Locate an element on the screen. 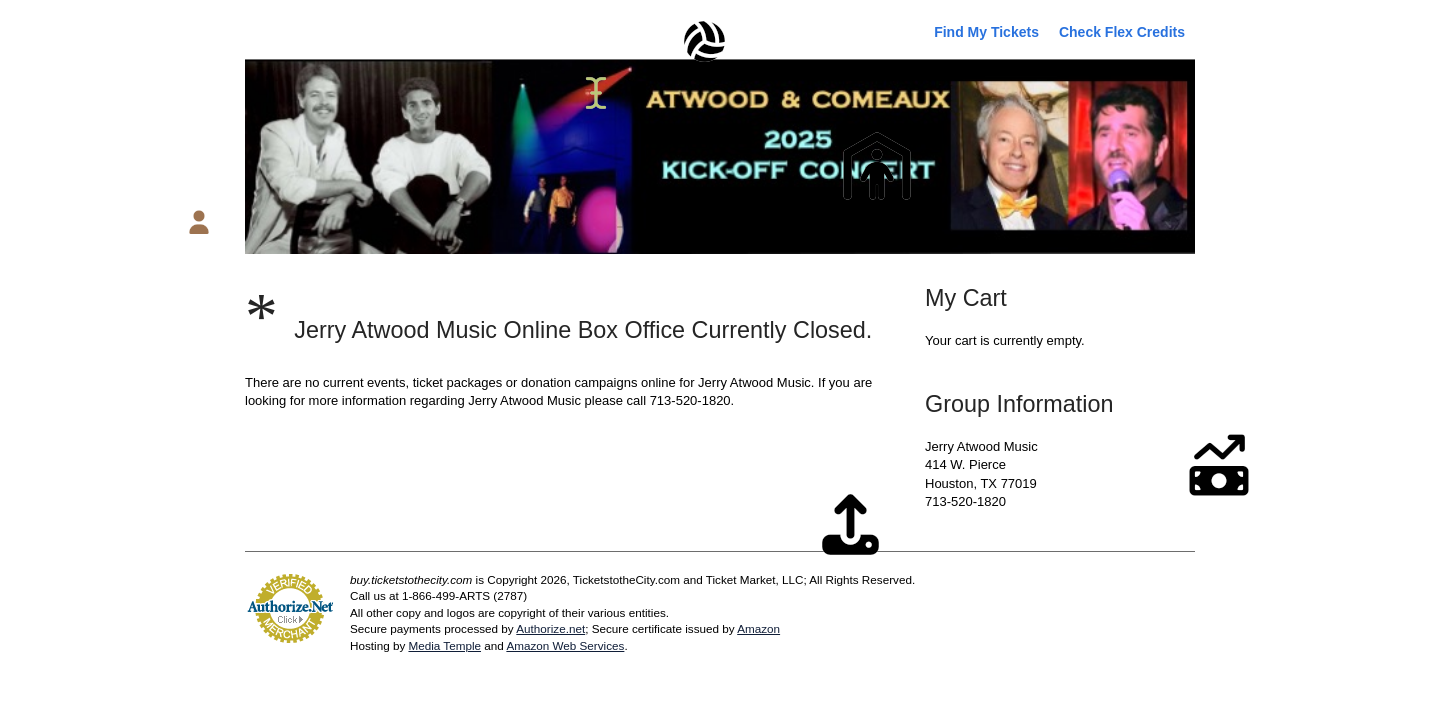  find shelter or emergency housing is located at coordinates (877, 166).